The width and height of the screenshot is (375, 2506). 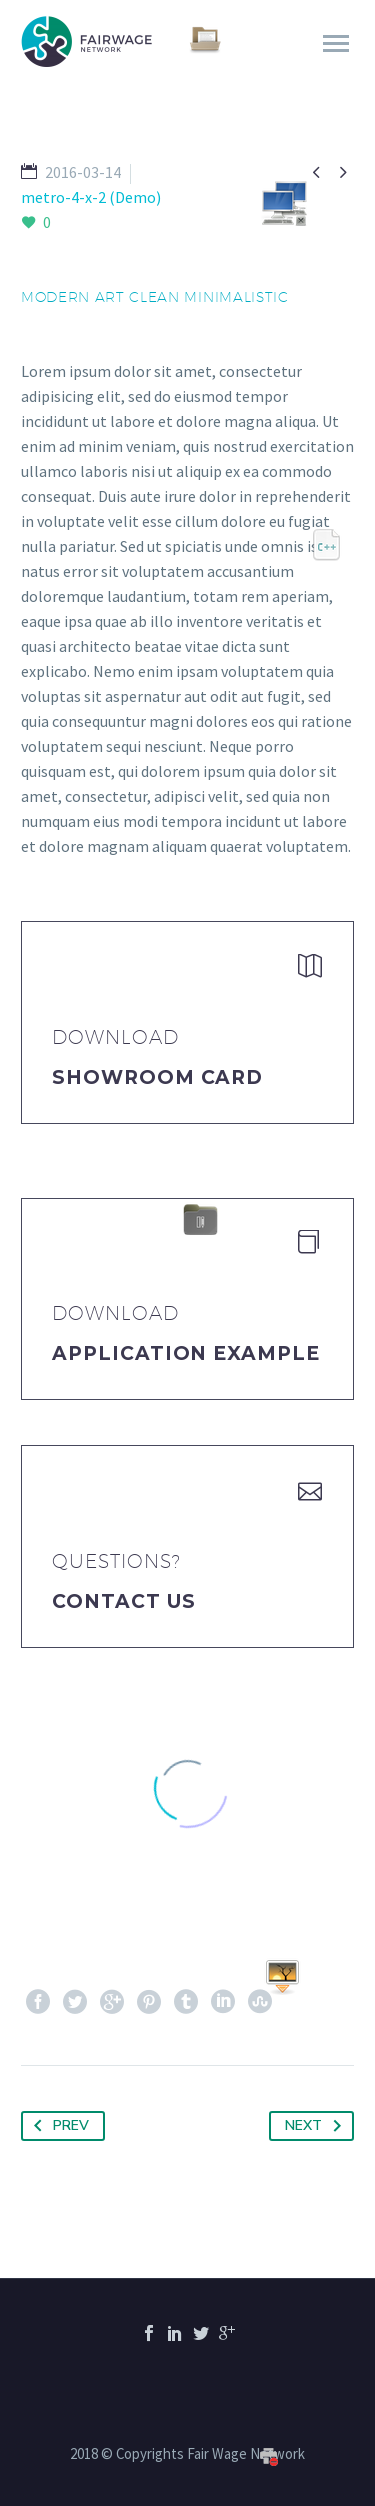 What do you see at coordinates (326, 544) in the screenshot?
I see `indicates a C++ source code file` at bounding box center [326, 544].